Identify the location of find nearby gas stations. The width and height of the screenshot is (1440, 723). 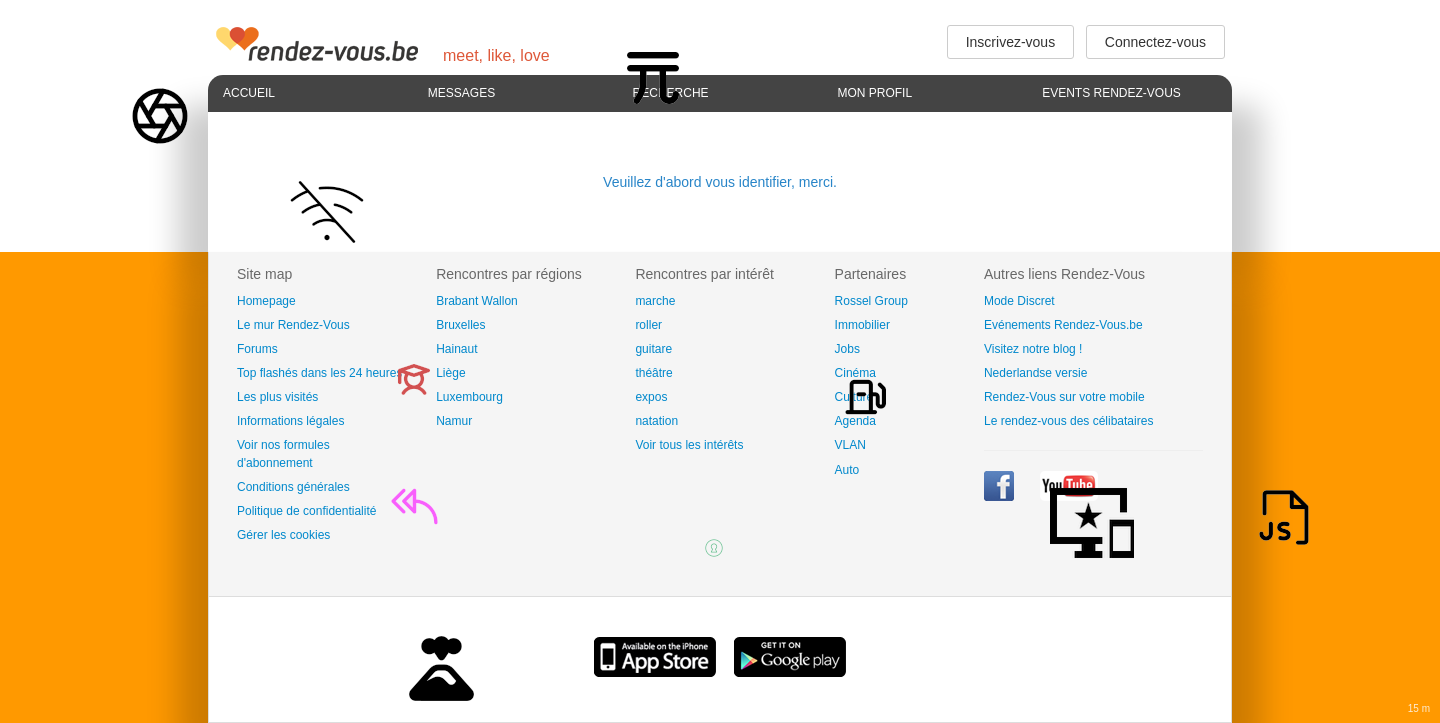
(864, 397).